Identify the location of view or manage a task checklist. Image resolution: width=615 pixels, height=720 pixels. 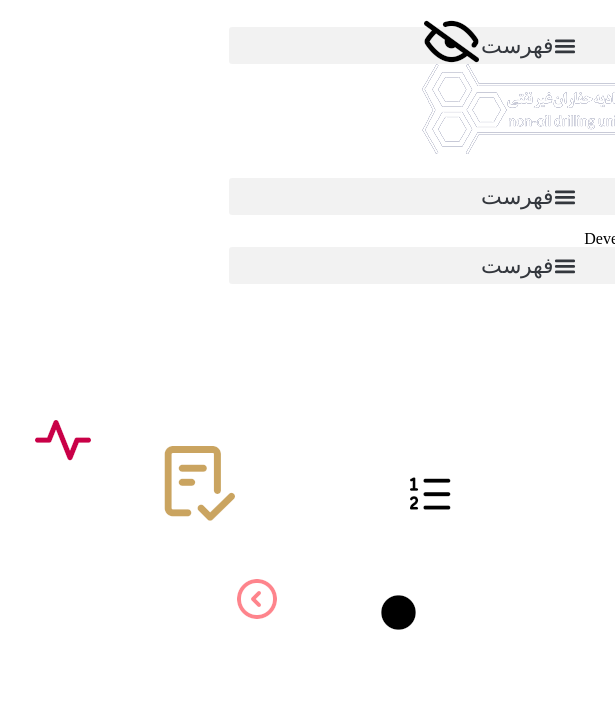
(197, 483).